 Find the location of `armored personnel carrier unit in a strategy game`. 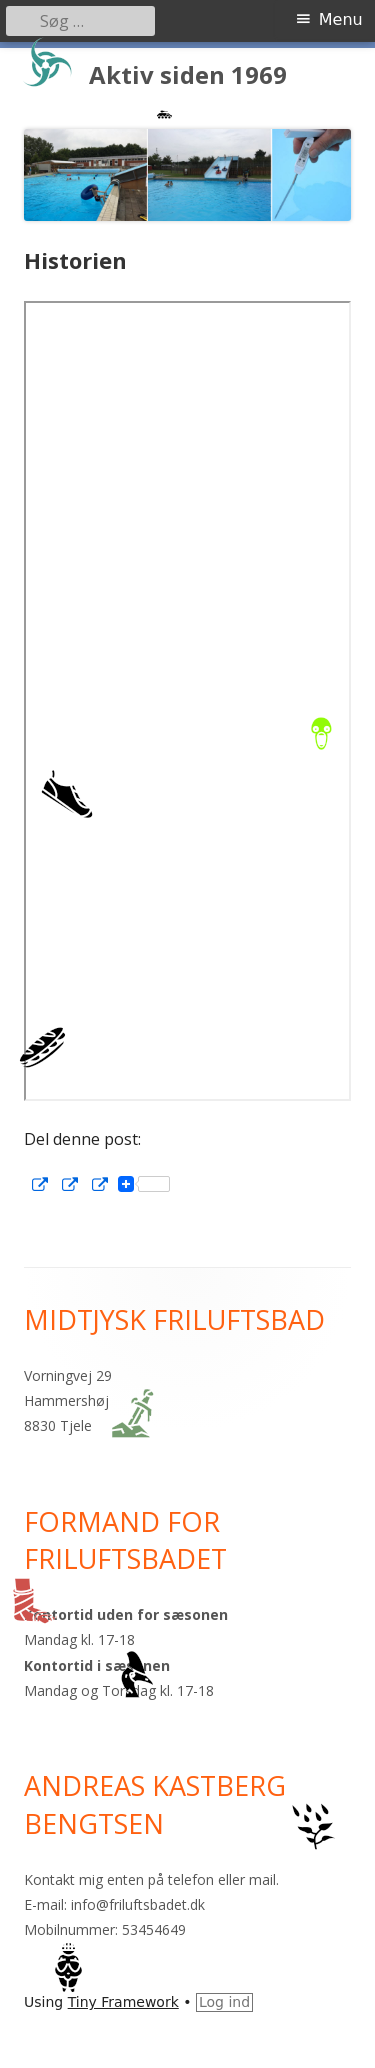

armored personnel carrier unit in a strategy game is located at coordinates (164, 114).